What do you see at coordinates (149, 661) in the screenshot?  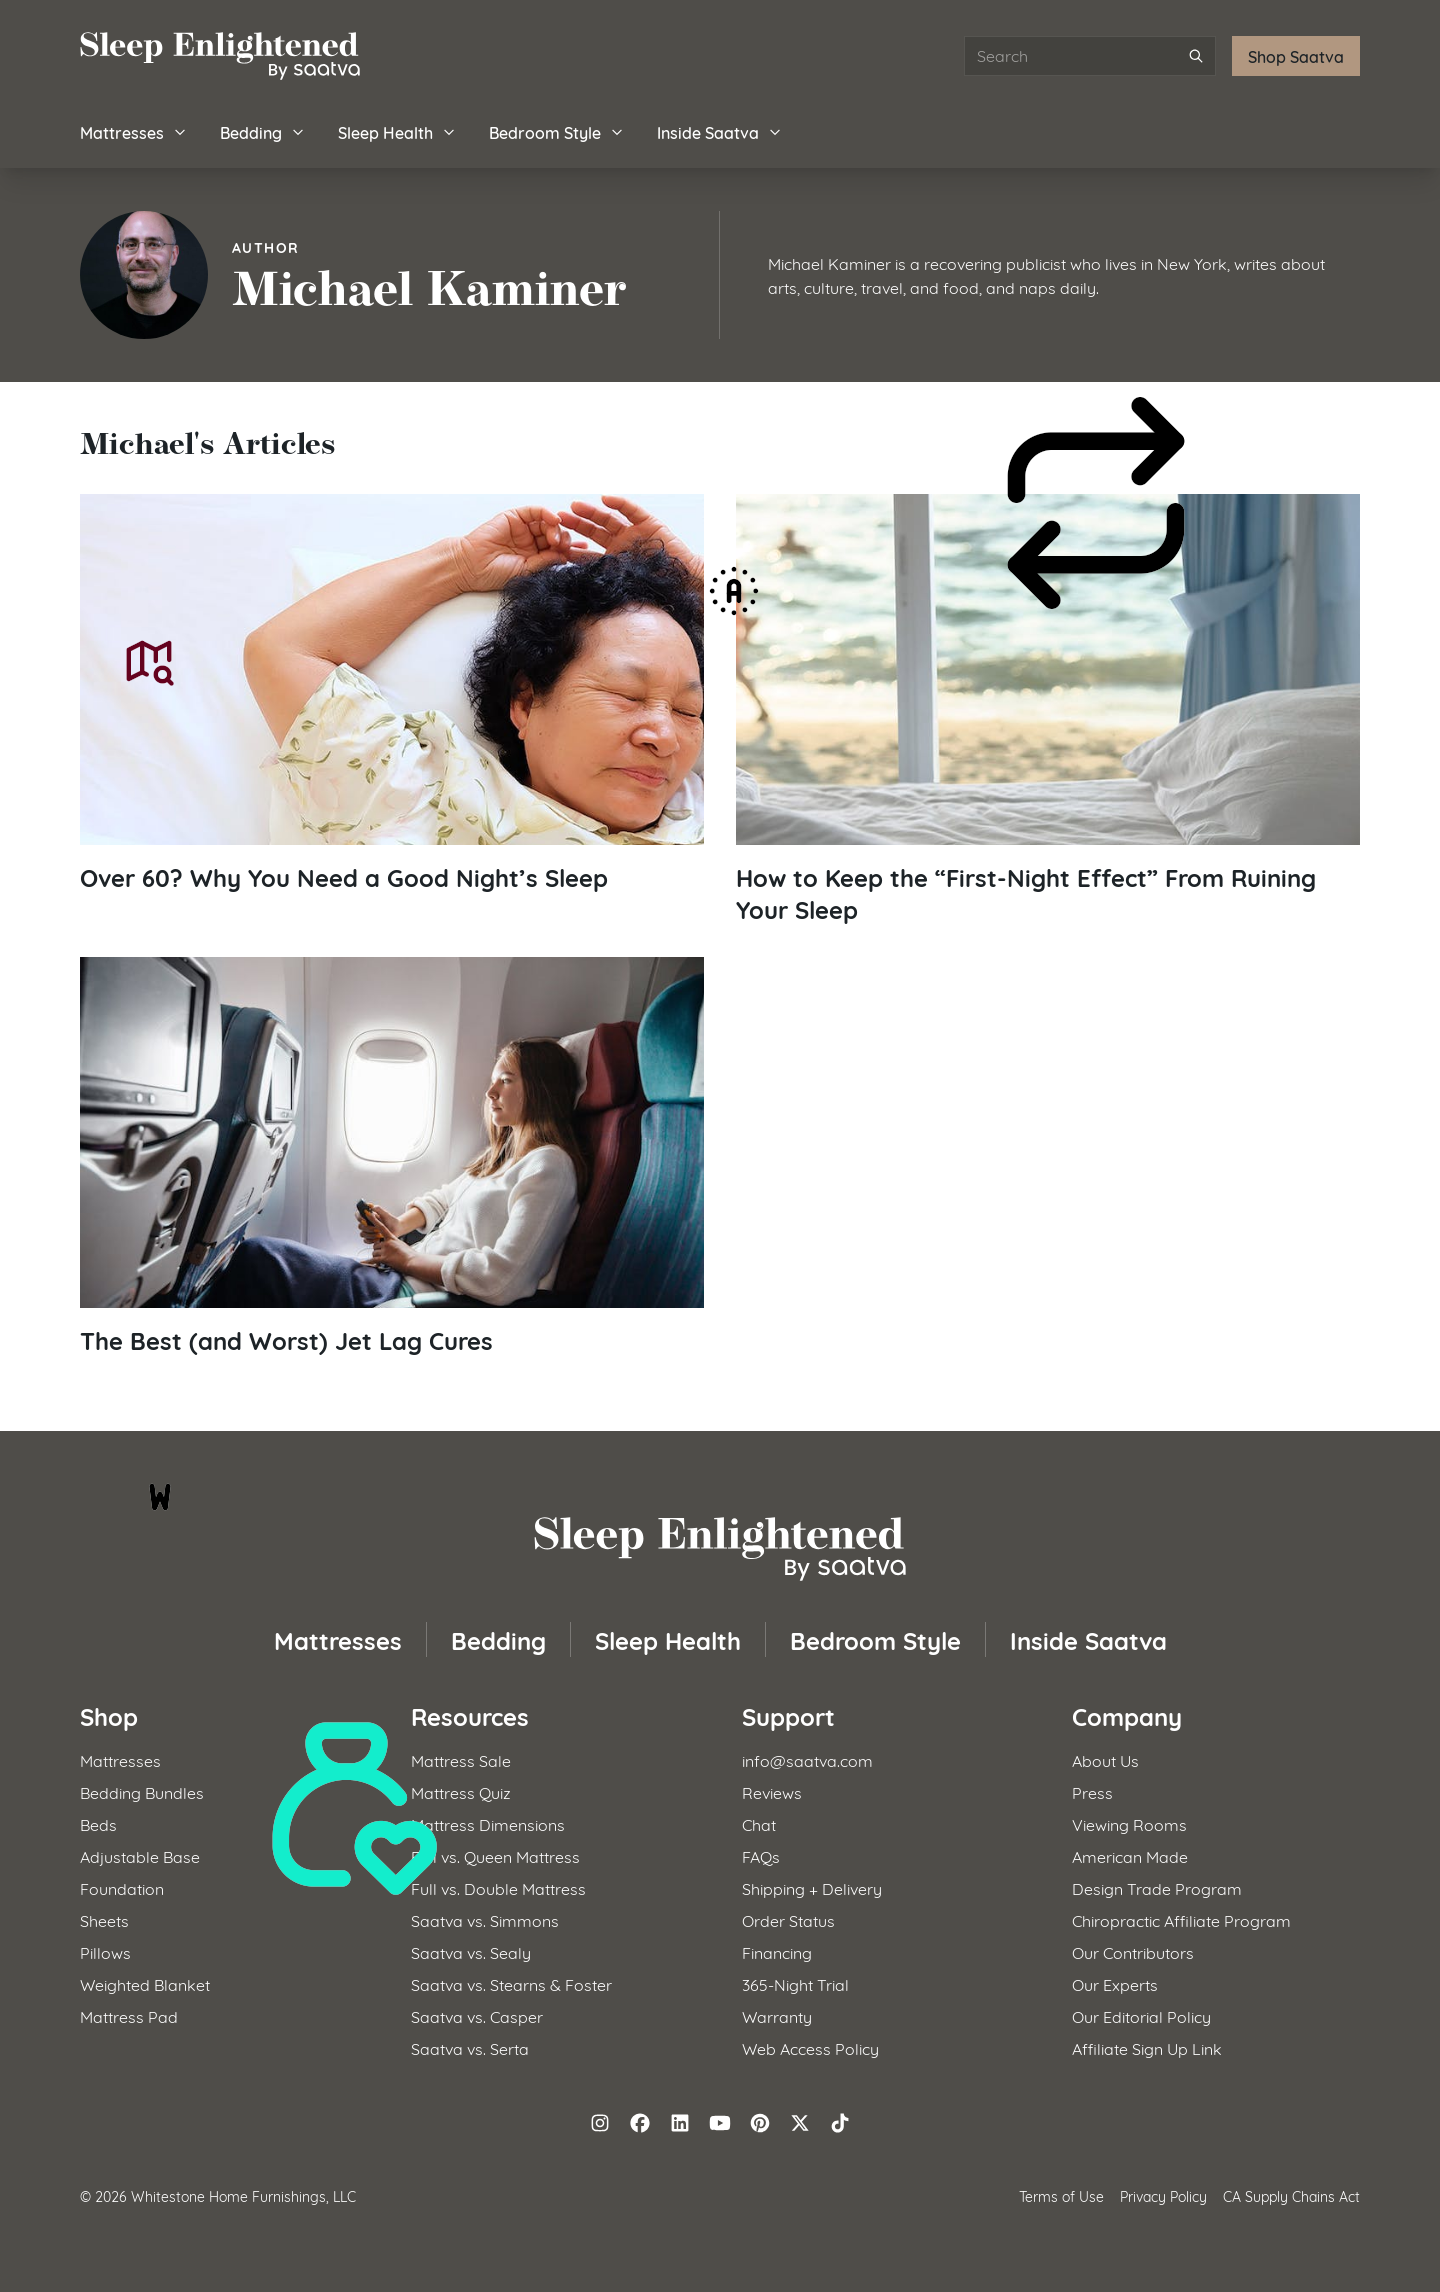 I see `search for a location on the map` at bounding box center [149, 661].